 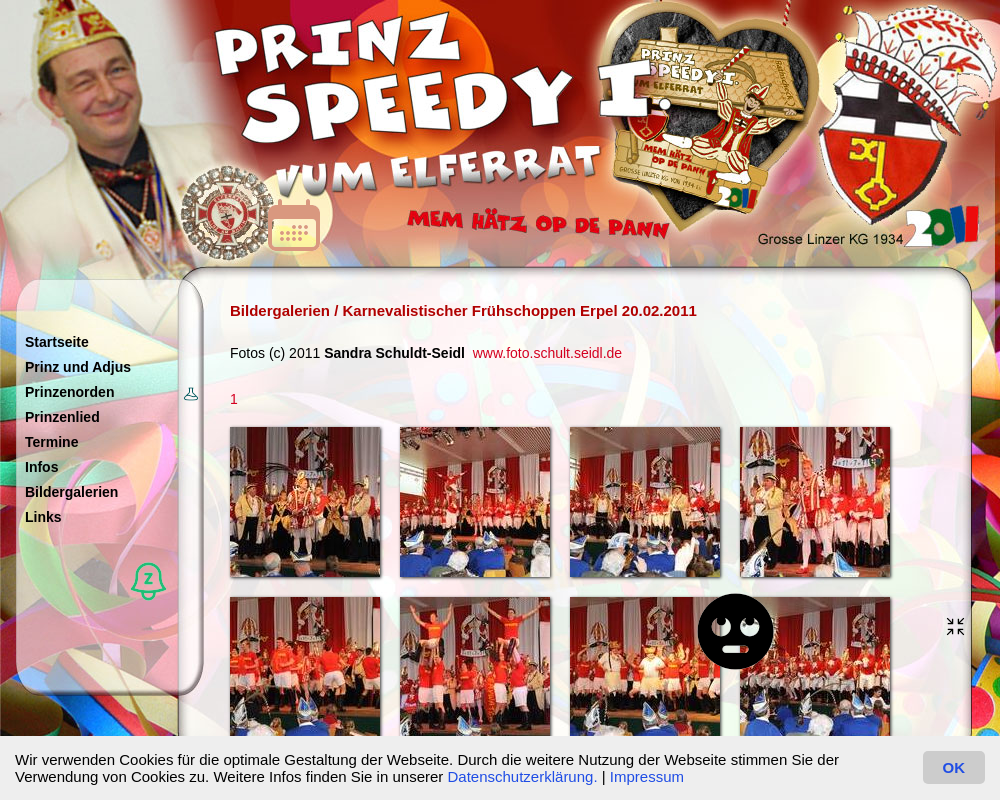 I want to click on access experimental or beta features, so click(x=191, y=394).